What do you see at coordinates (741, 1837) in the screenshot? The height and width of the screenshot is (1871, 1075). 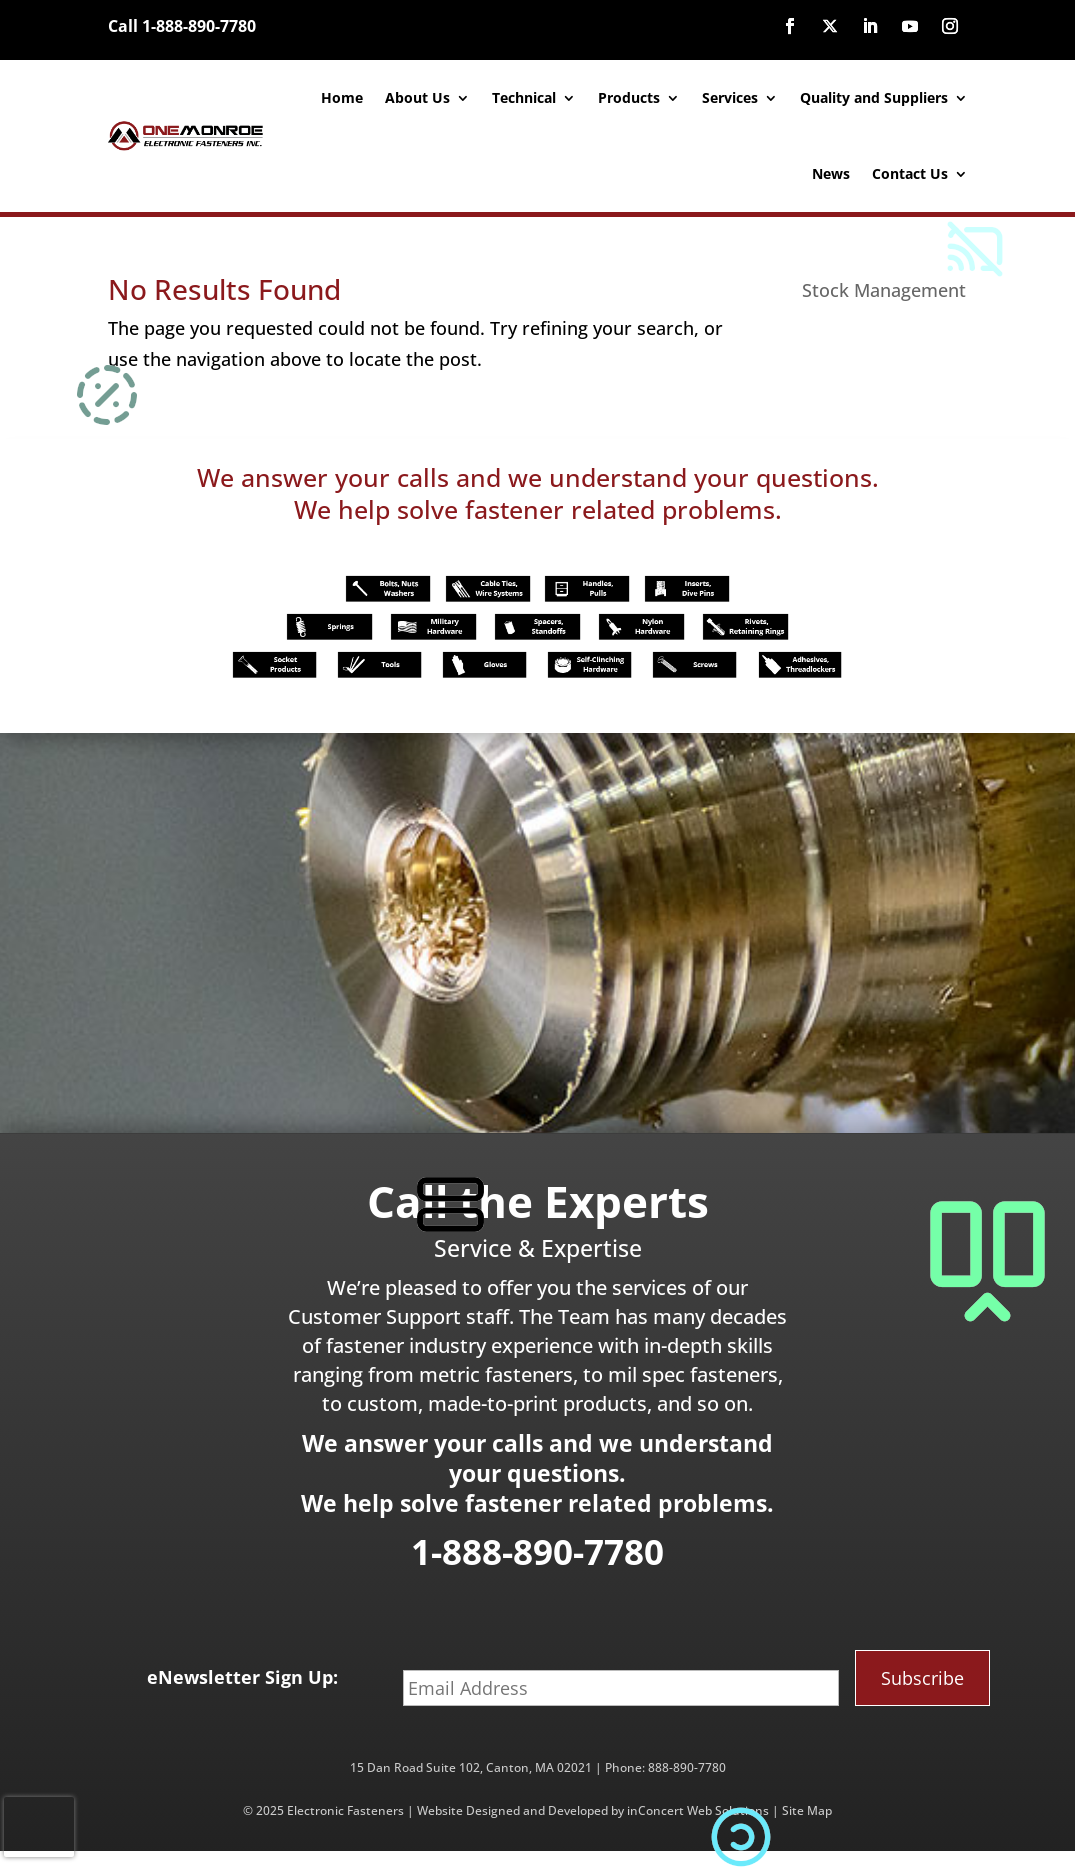 I see `indicates copyleft licensing for content or software` at bounding box center [741, 1837].